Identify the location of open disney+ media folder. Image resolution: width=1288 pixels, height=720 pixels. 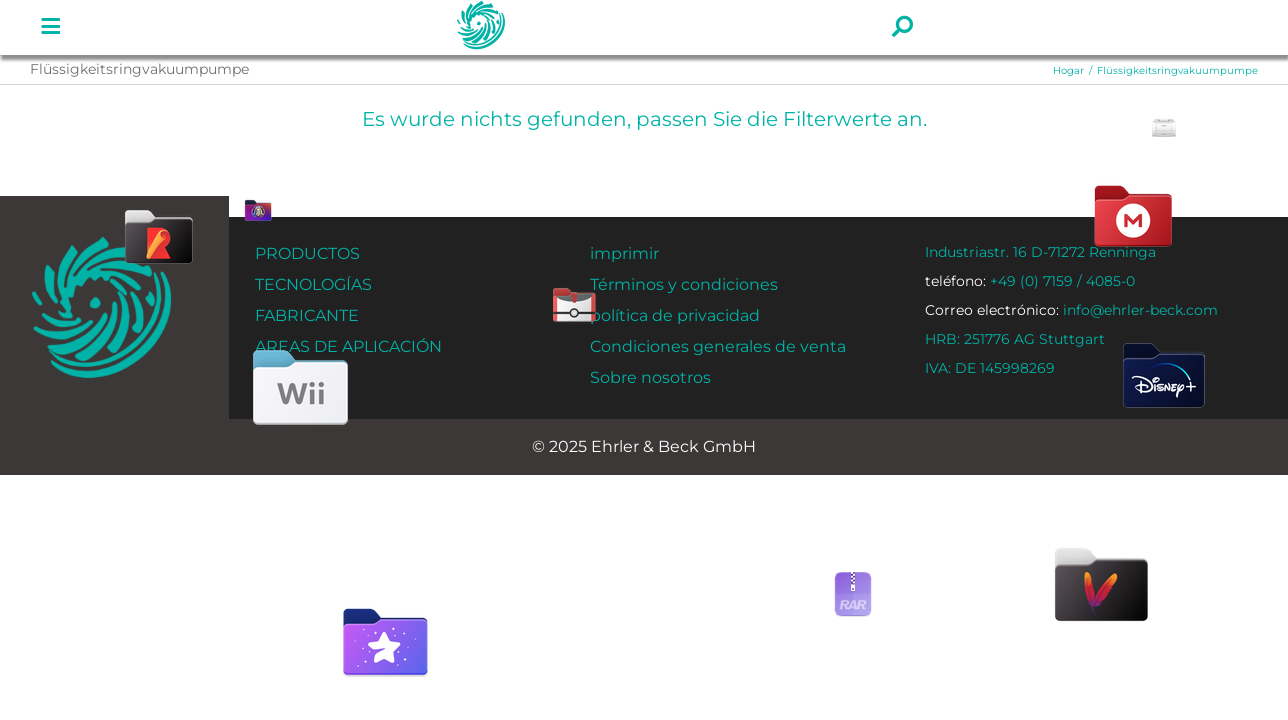
(1163, 377).